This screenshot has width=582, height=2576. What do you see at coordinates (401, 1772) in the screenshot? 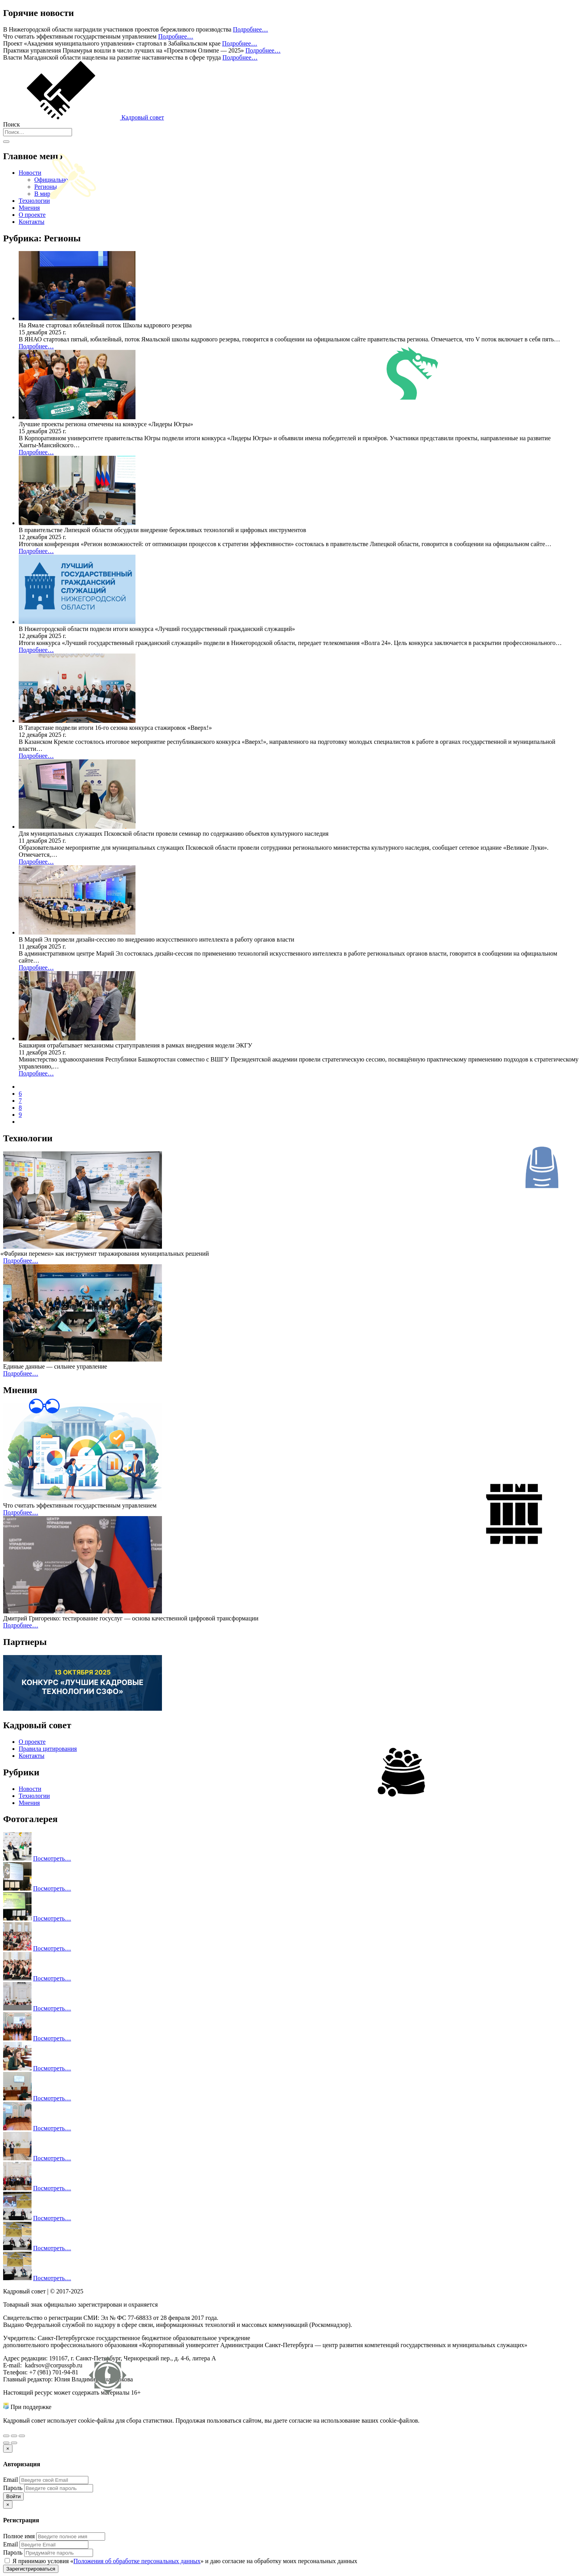
I see `view your coin pouch or in-game currency` at bounding box center [401, 1772].